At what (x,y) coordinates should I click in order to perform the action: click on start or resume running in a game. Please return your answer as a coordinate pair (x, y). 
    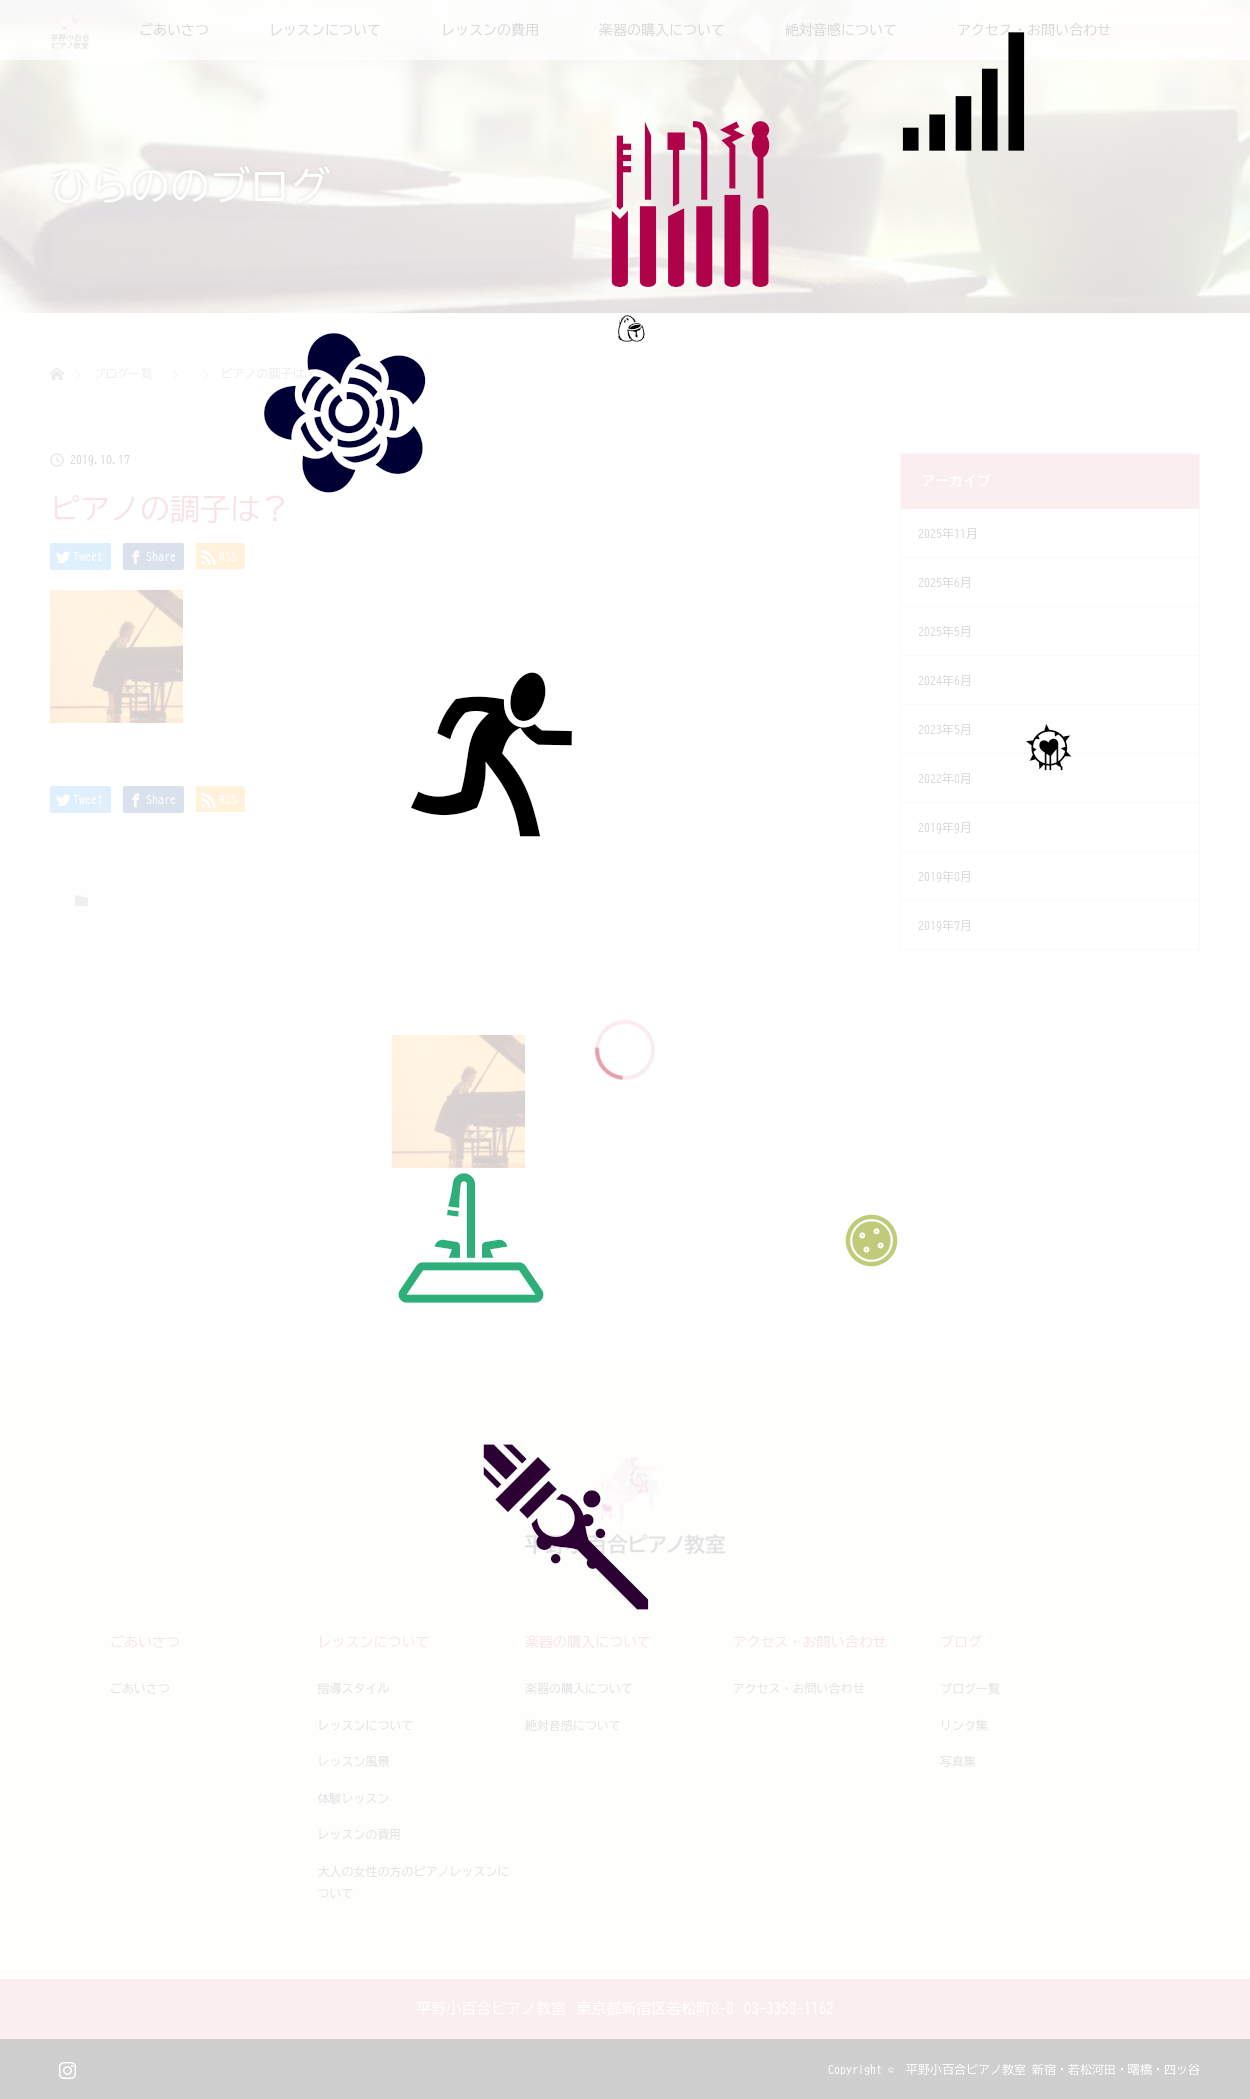
    Looking at the image, I should click on (491, 752).